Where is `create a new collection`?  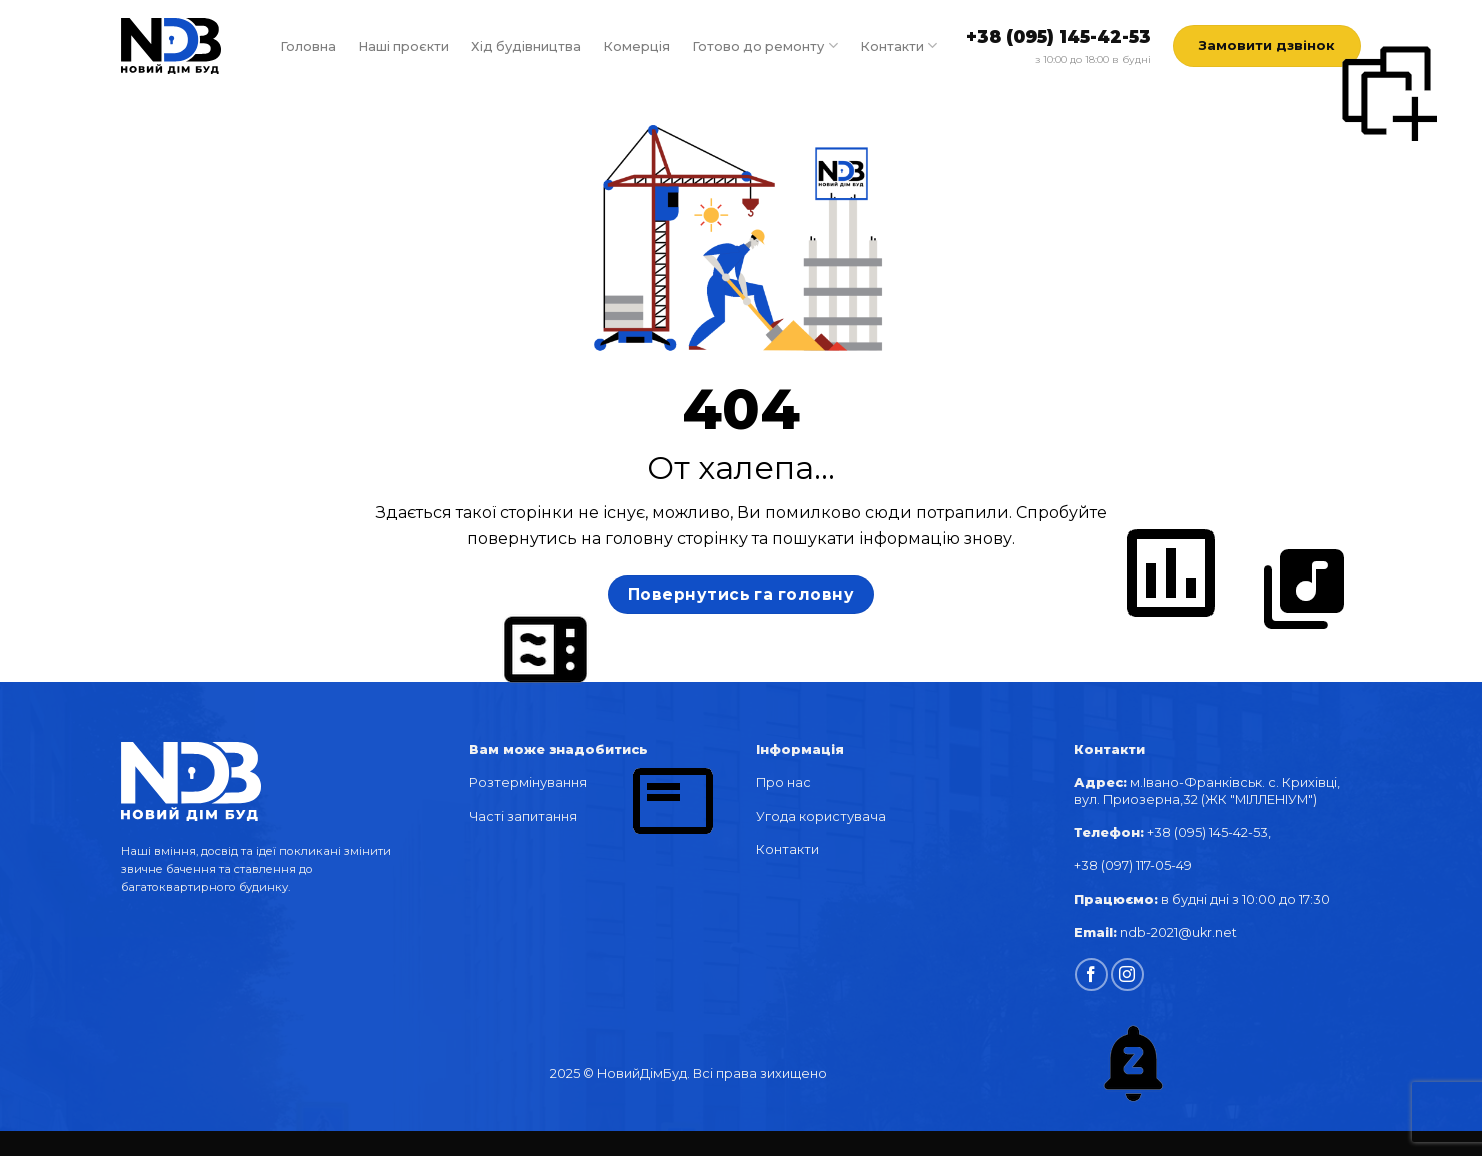
create a new collection is located at coordinates (1386, 90).